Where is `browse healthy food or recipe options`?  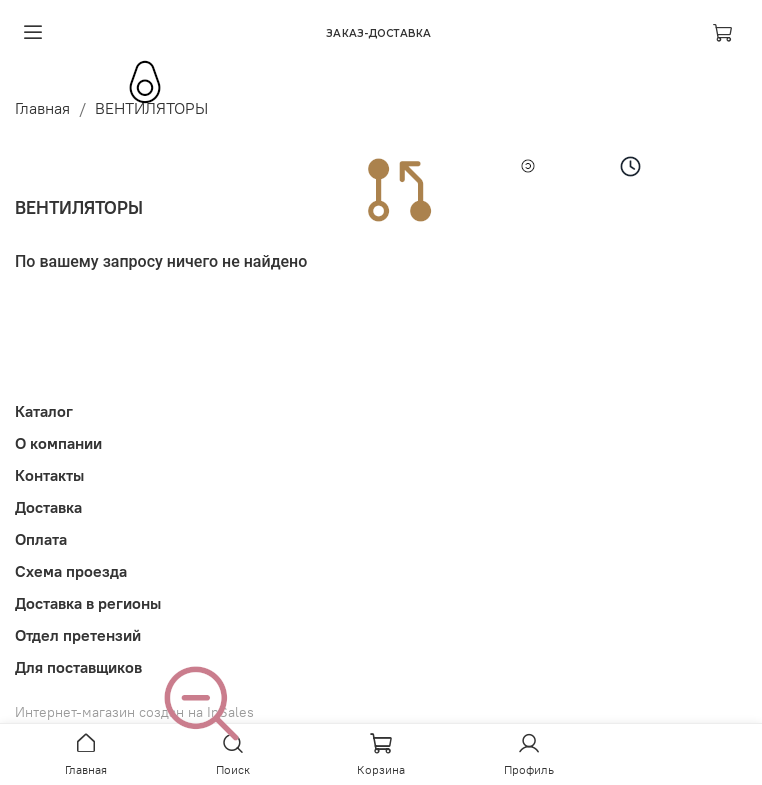 browse healthy food or recipe options is located at coordinates (145, 82).